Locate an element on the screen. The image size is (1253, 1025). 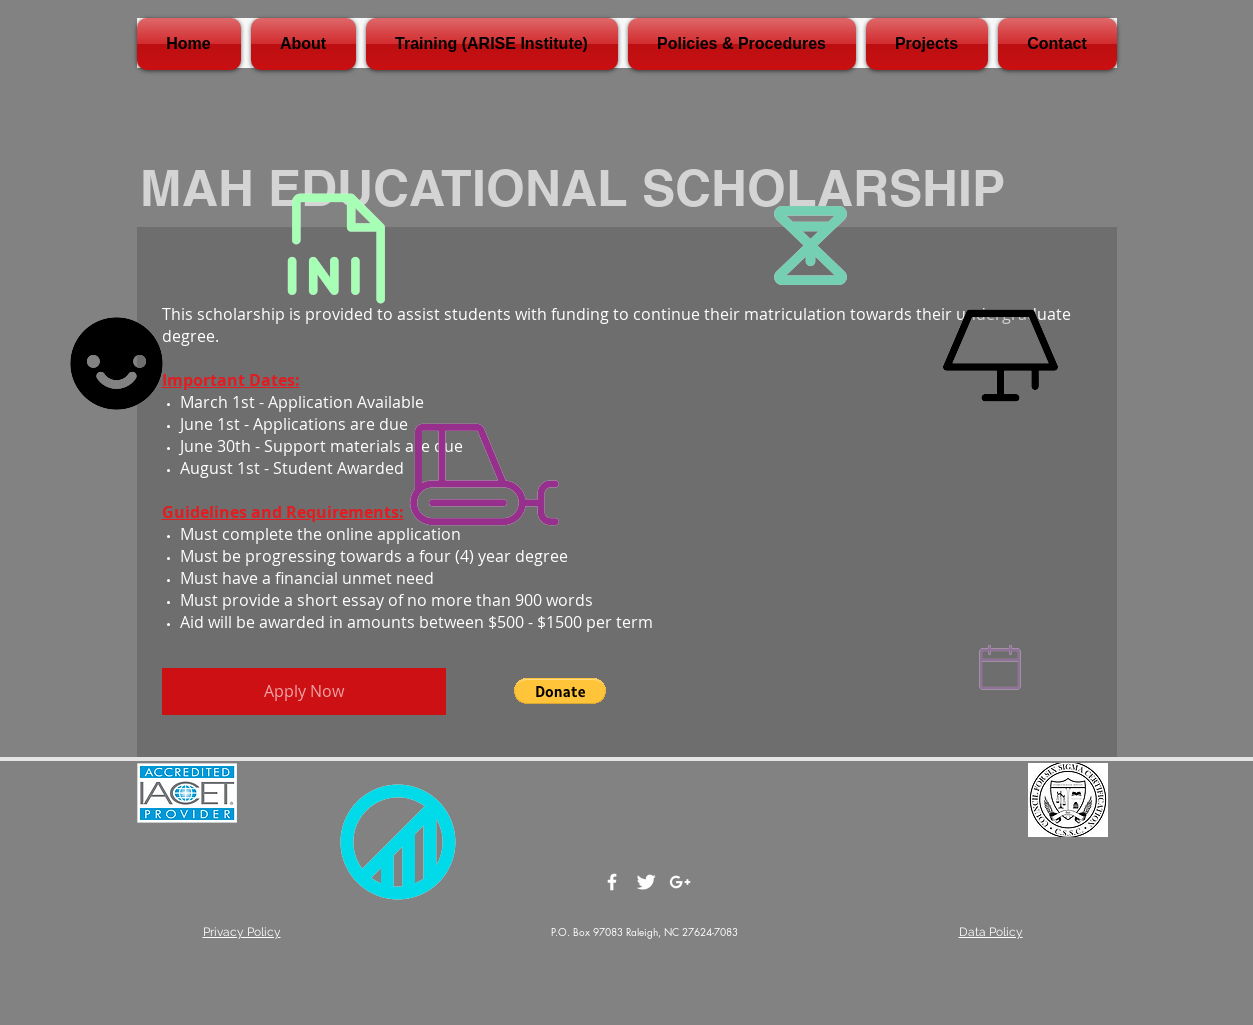
toggle half-tone or contrast display mode is located at coordinates (398, 842).